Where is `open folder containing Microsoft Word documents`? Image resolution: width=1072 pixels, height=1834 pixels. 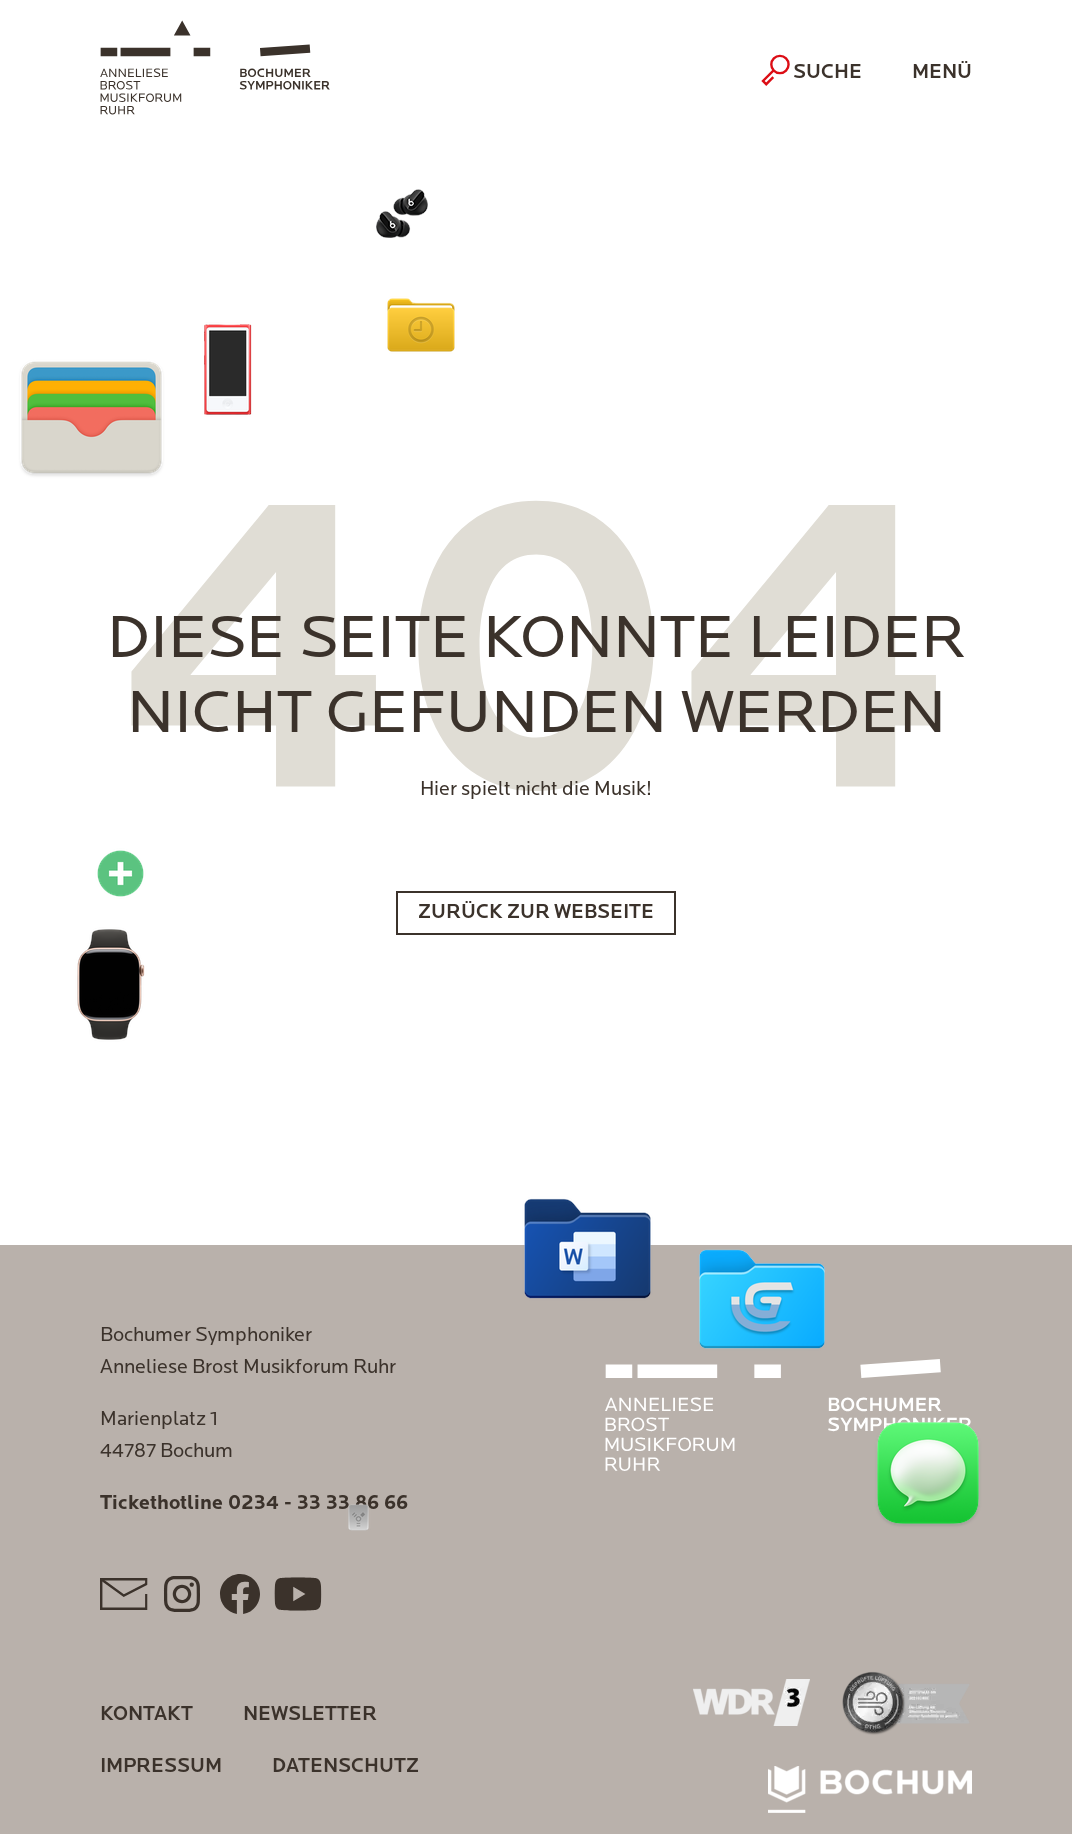
open folder containing Microsoft Word documents is located at coordinates (587, 1252).